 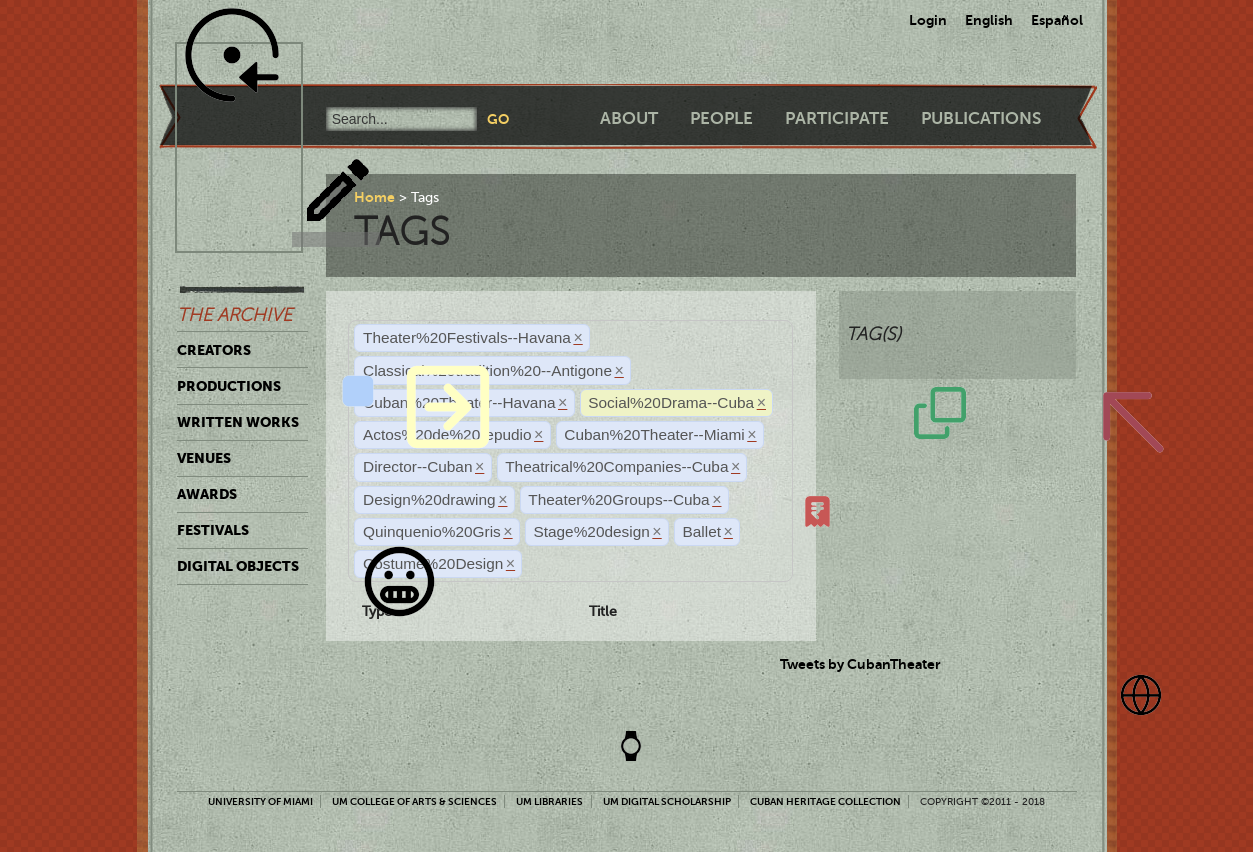 I want to click on indicates a renamed file in a diff view, so click(x=448, y=407).